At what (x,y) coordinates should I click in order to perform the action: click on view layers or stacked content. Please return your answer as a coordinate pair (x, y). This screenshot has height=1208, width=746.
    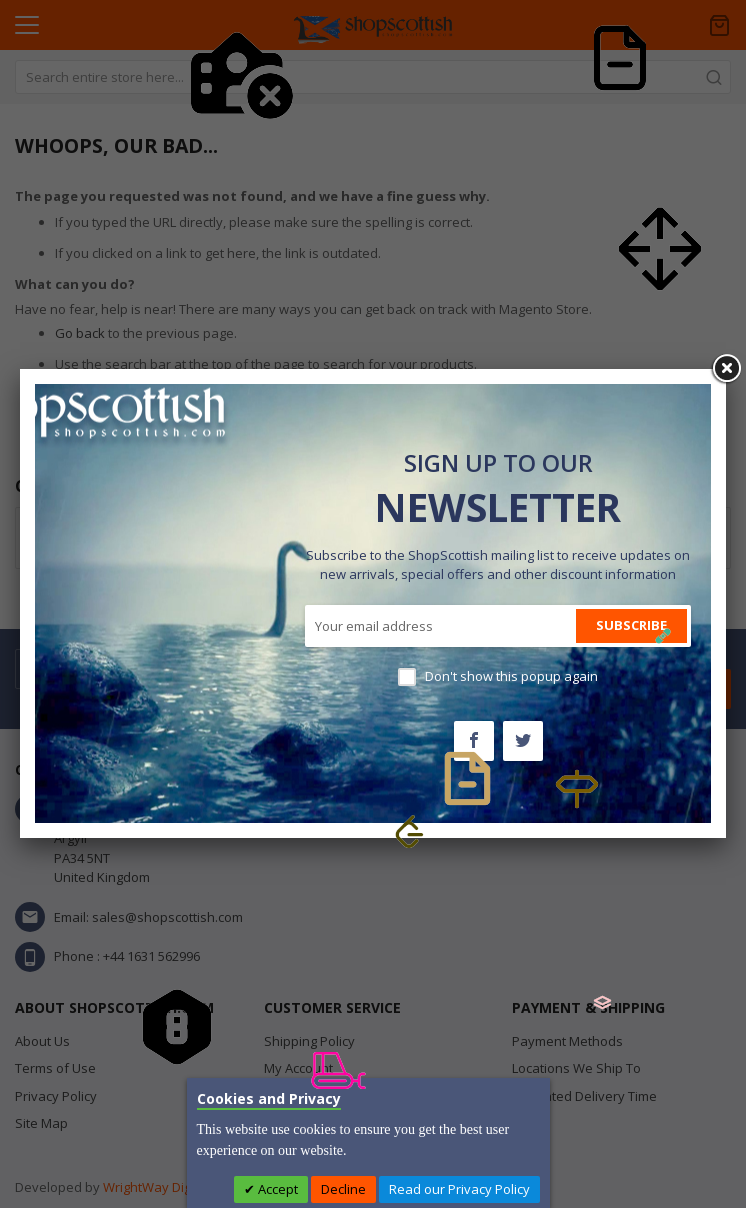
    Looking at the image, I should click on (602, 1002).